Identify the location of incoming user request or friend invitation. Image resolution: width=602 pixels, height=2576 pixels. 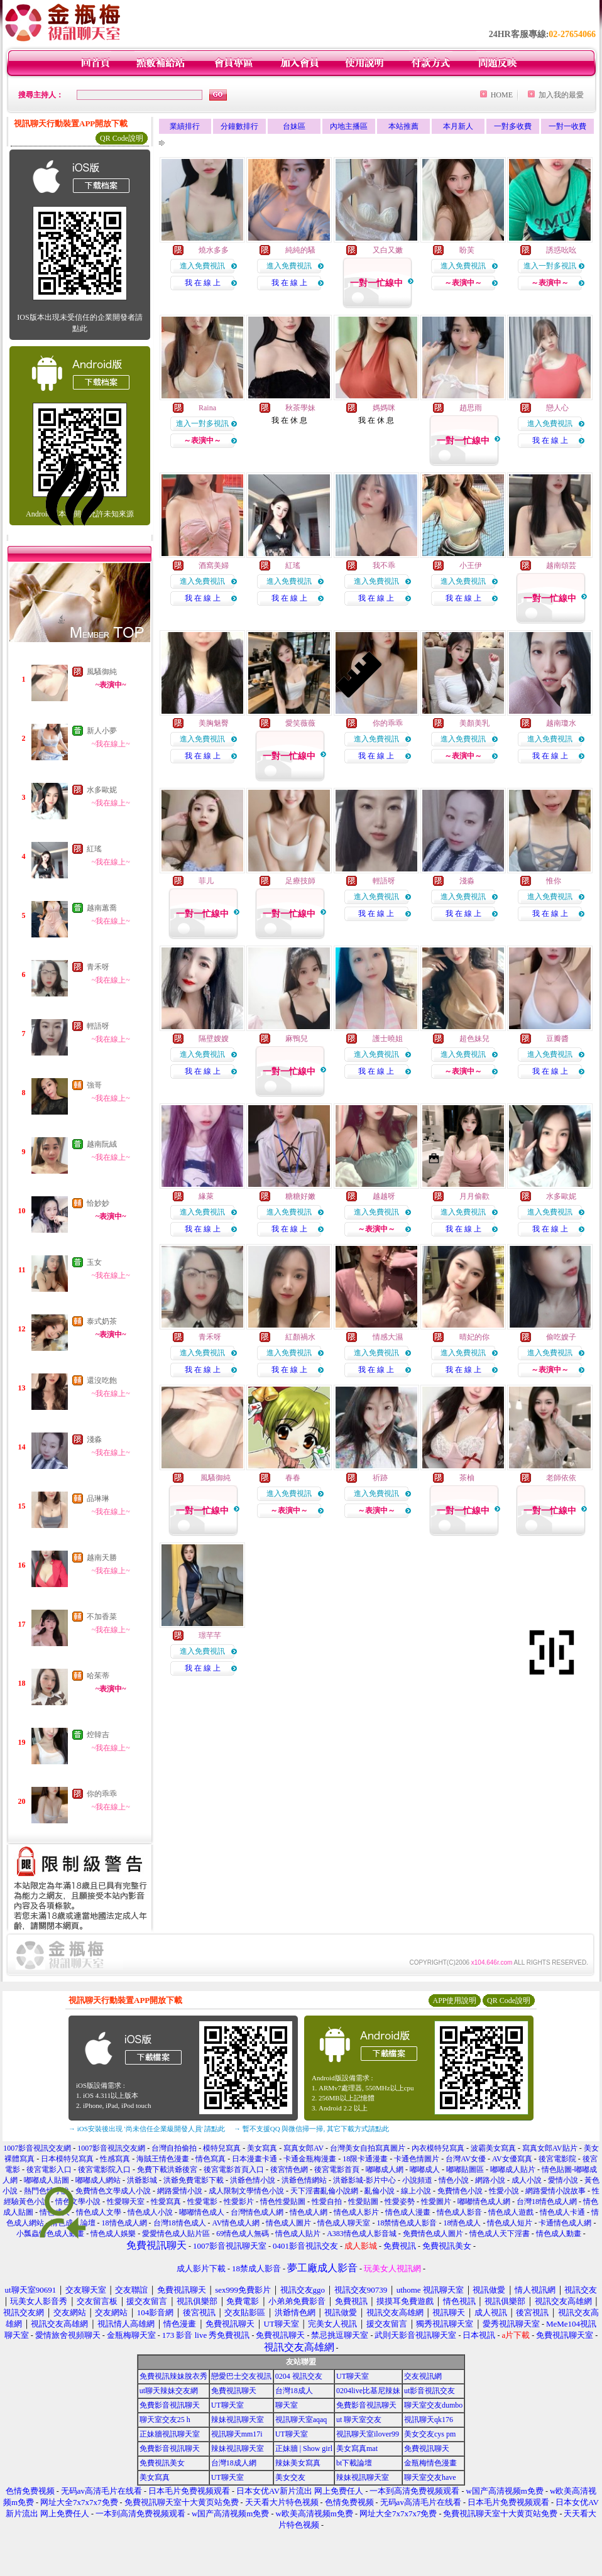
(59, 2213).